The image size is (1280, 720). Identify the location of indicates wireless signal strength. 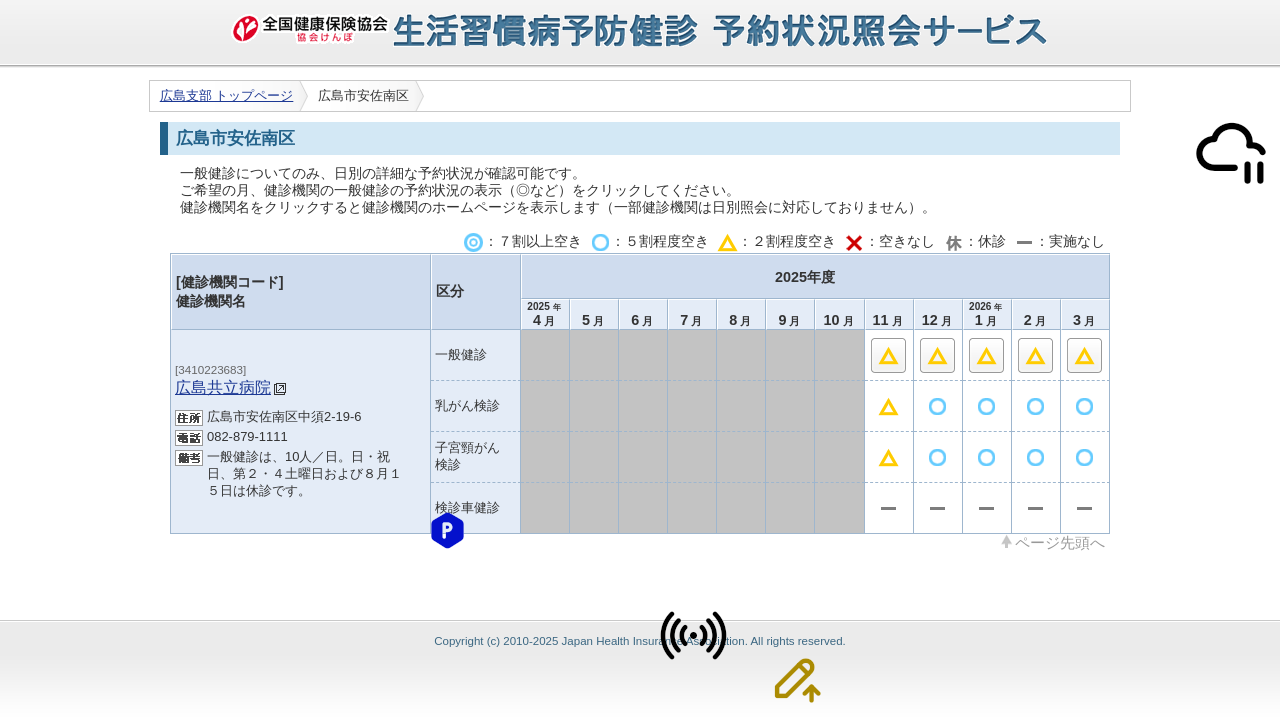
(693, 635).